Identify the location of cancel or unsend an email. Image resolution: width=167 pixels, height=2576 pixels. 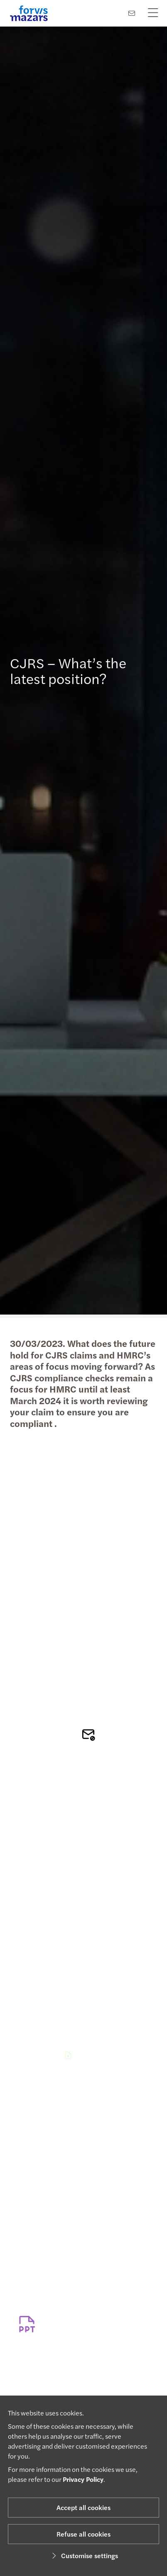
(88, 1734).